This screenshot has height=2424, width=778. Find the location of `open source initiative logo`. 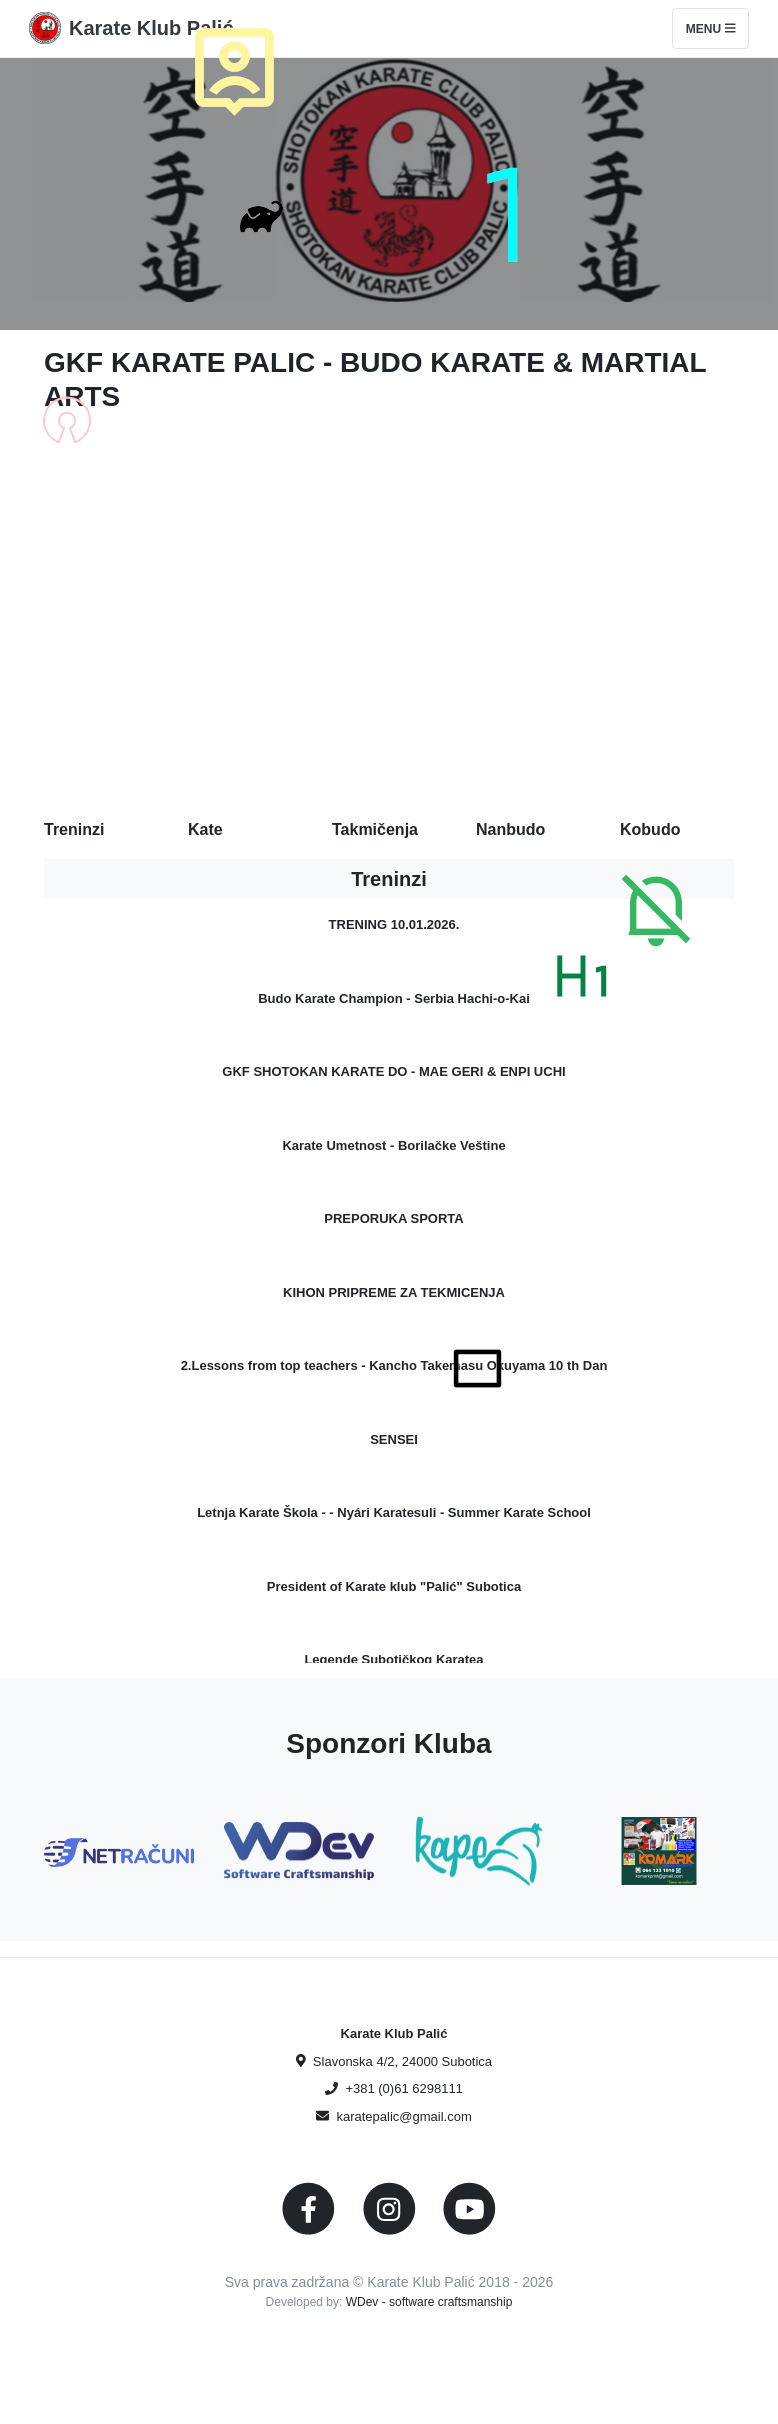

open source initiative logo is located at coordinates (67, 420).